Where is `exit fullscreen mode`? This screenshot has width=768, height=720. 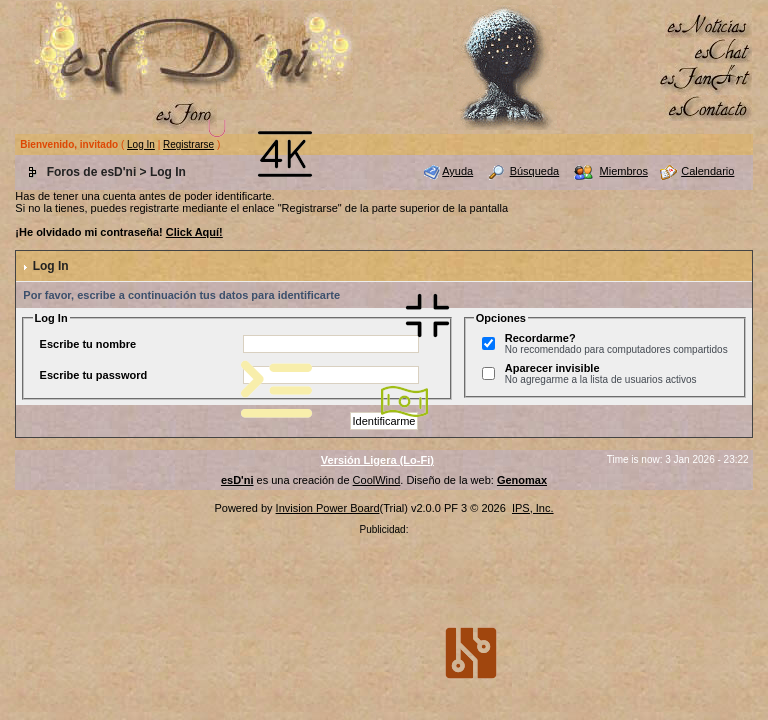
exit fullscreen mode is located at coordinates (427, 315).